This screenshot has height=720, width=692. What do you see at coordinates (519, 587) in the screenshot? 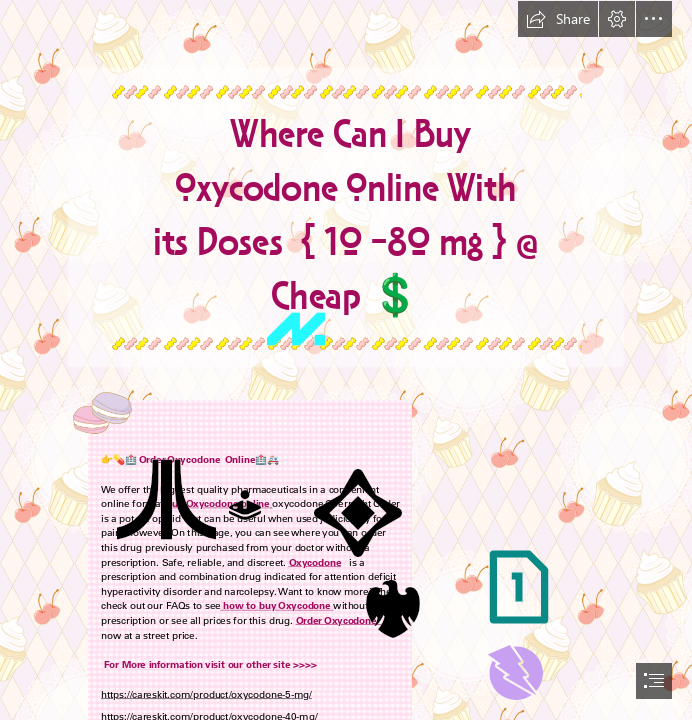
I see `indicates primary SIM card slot (SIM 1)` at bounding box center [519, 587].